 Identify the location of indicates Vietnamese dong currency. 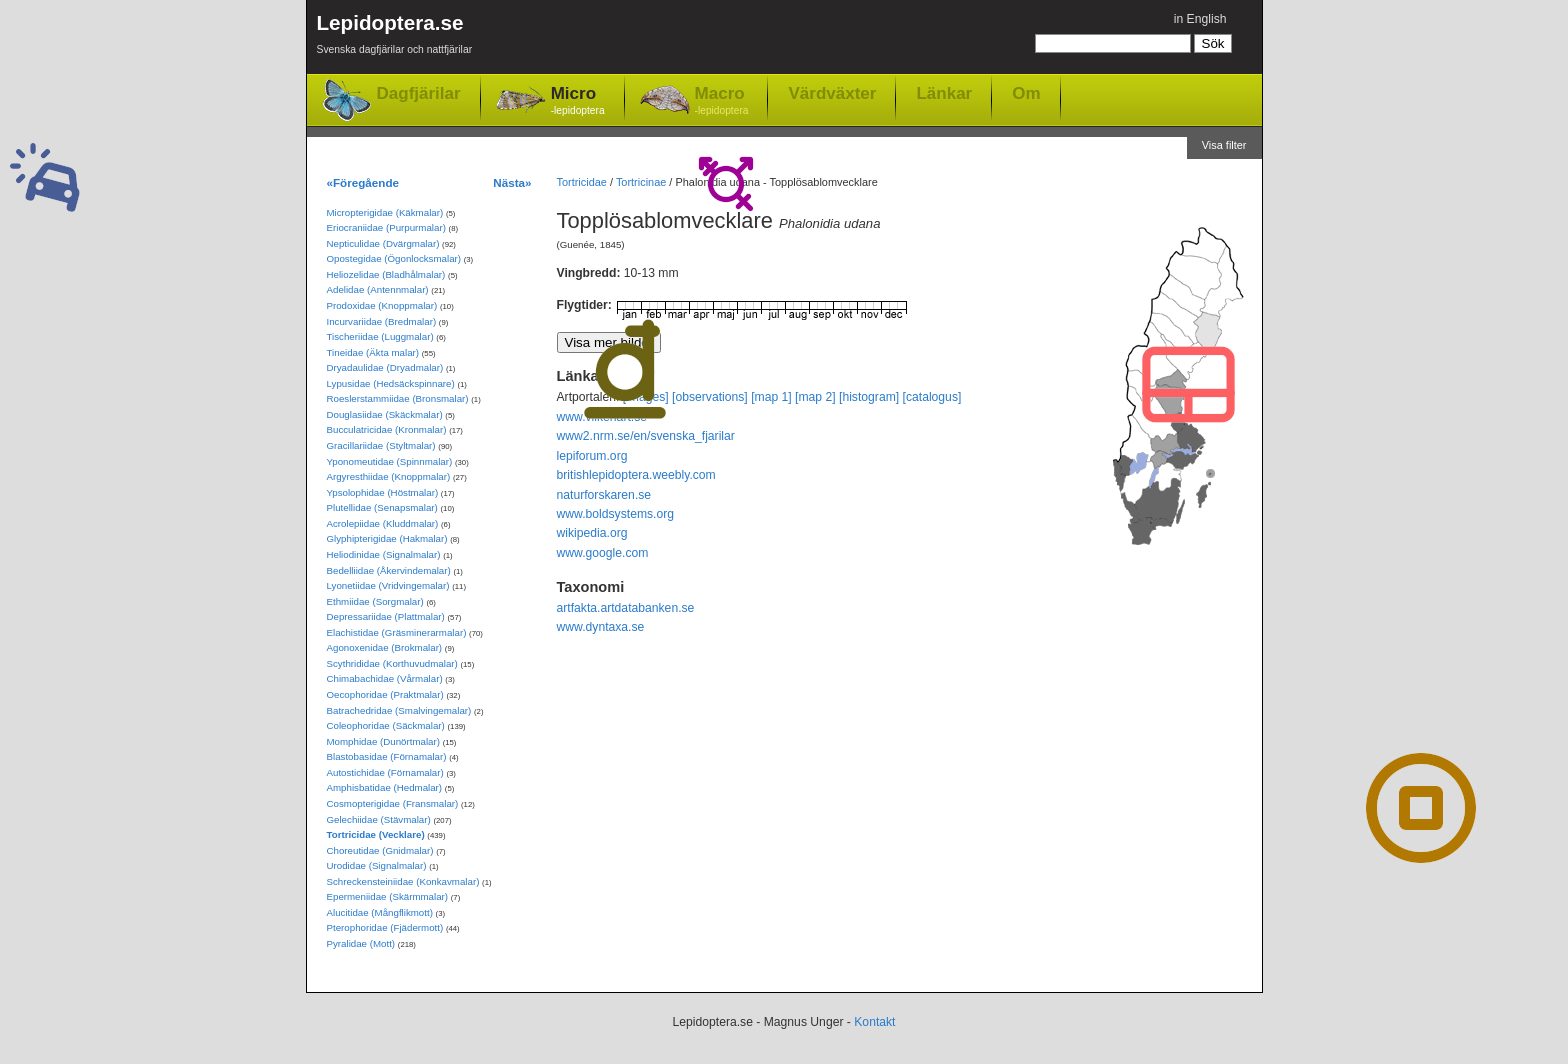
(625, 372).